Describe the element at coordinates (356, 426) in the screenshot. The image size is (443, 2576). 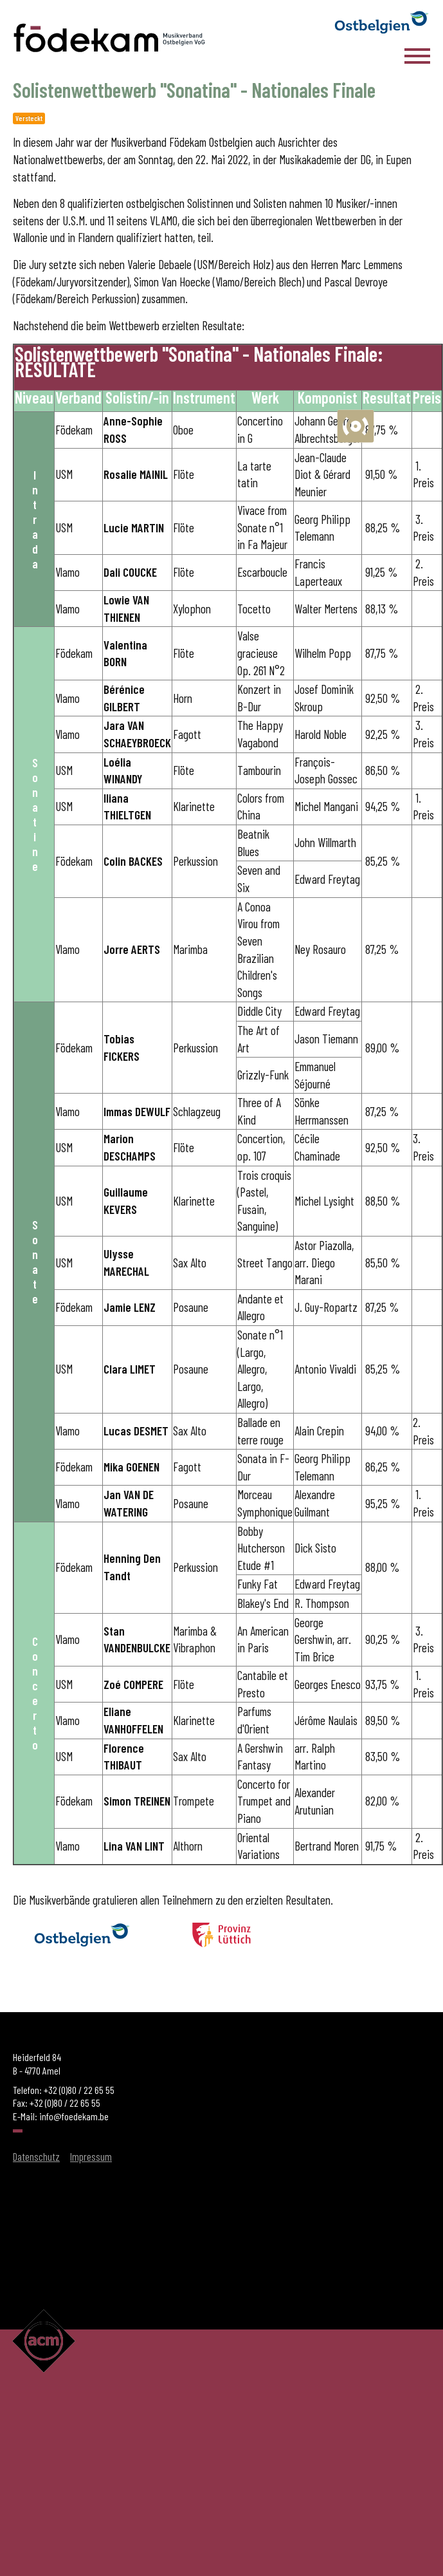
I see `enable surround sound audio` at that location.